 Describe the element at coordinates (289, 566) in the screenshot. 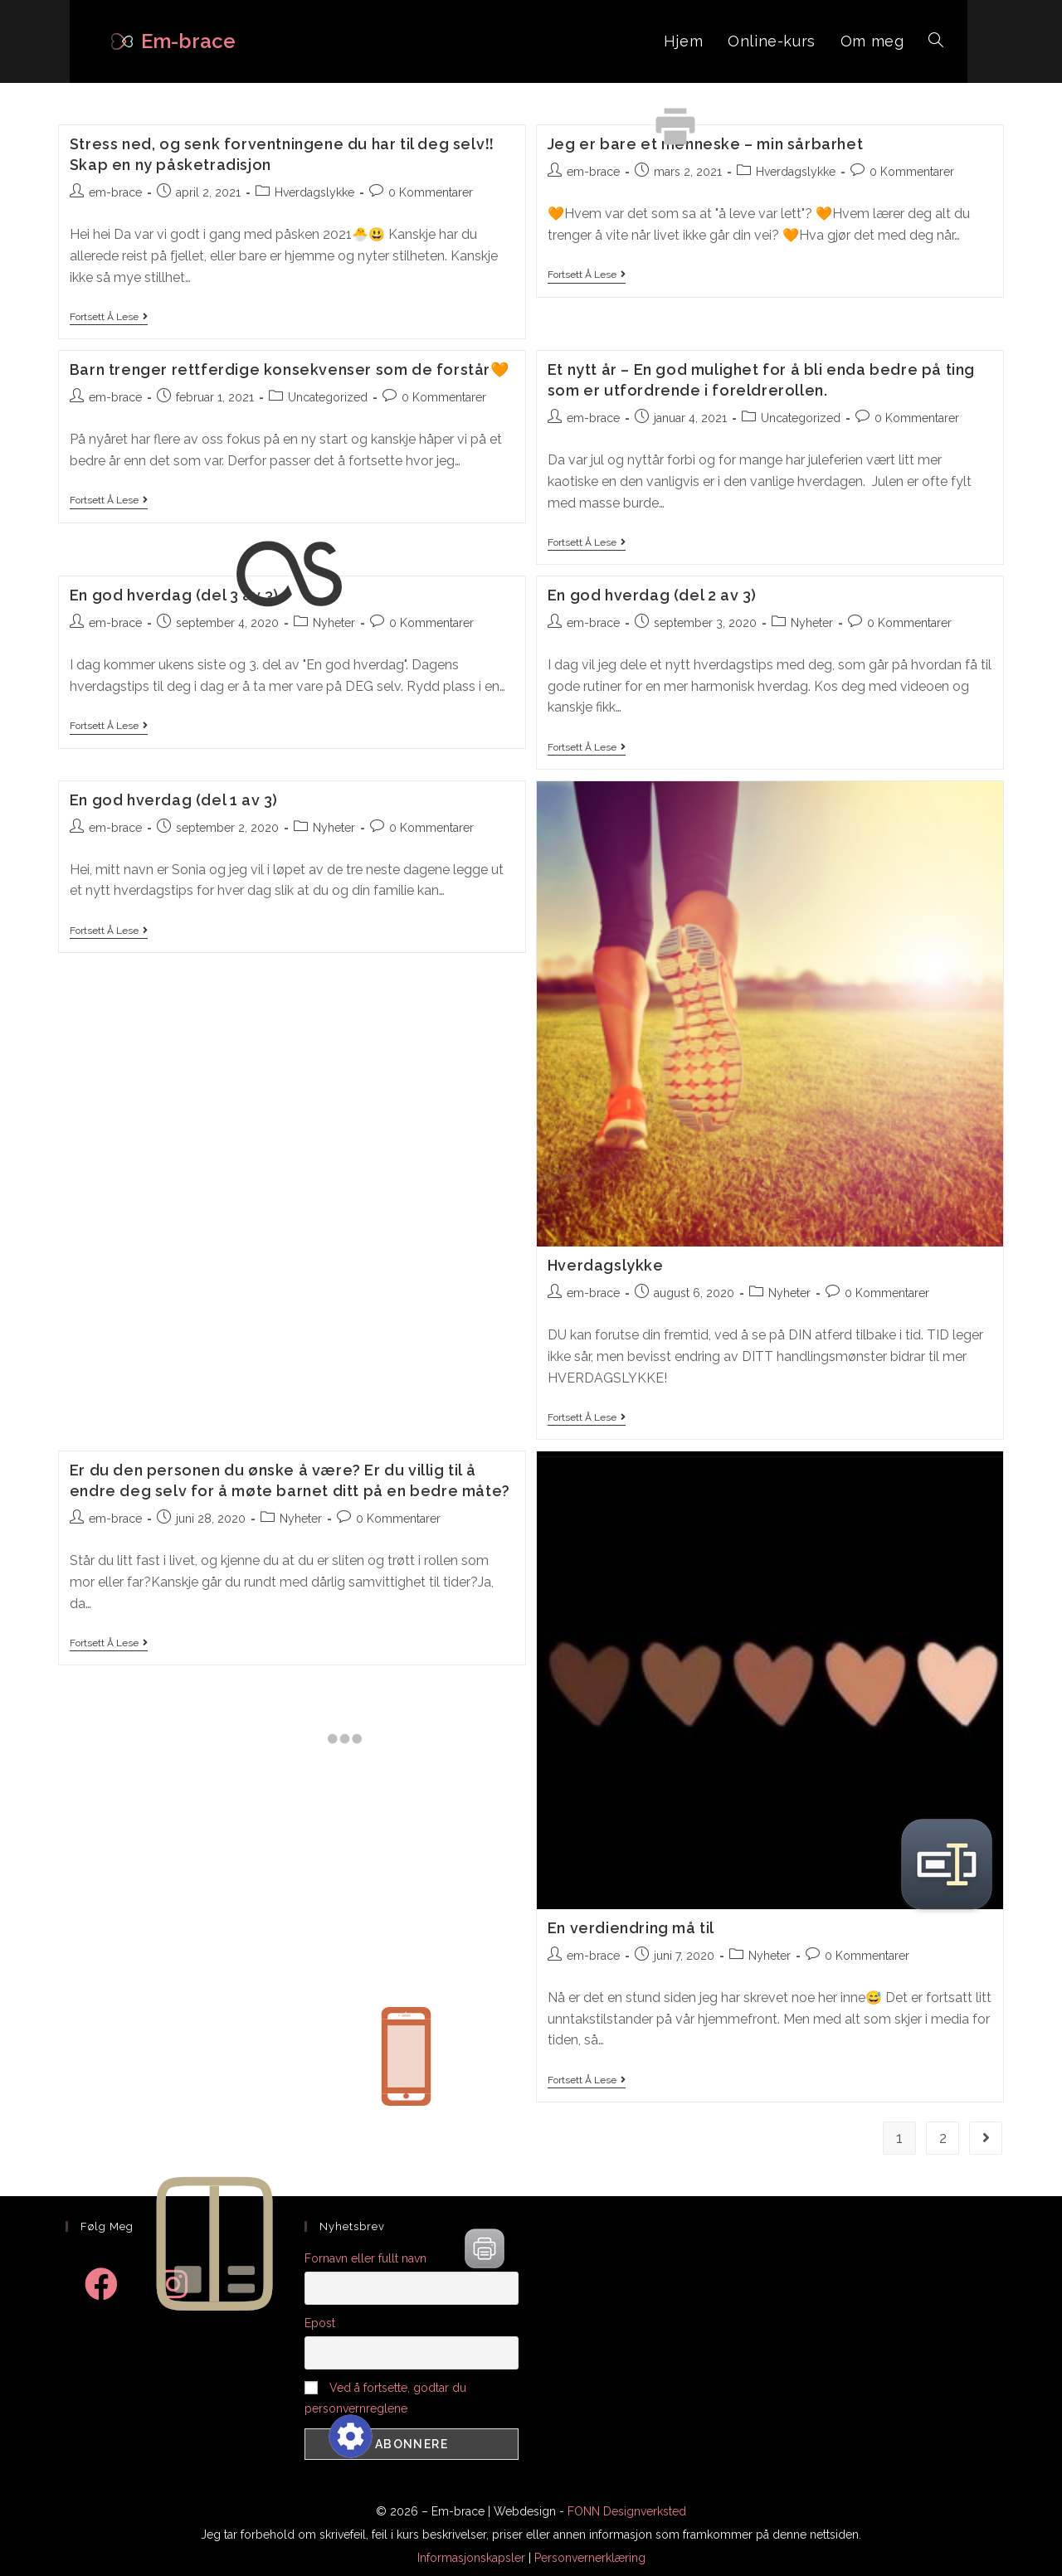

I see `connect your last.fm account` at that location.